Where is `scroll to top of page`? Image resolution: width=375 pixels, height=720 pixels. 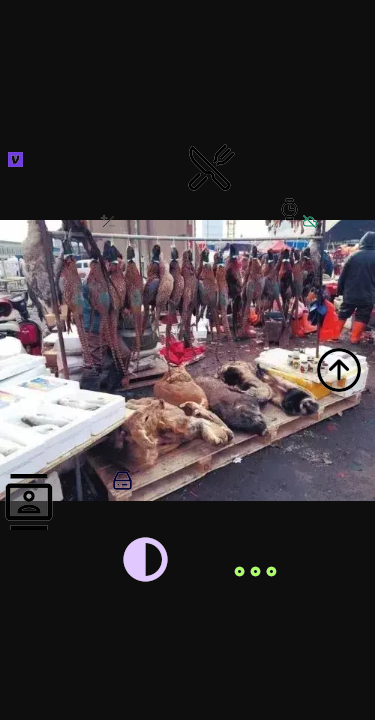 scroll to top of page is located at coordinates (339, 370).